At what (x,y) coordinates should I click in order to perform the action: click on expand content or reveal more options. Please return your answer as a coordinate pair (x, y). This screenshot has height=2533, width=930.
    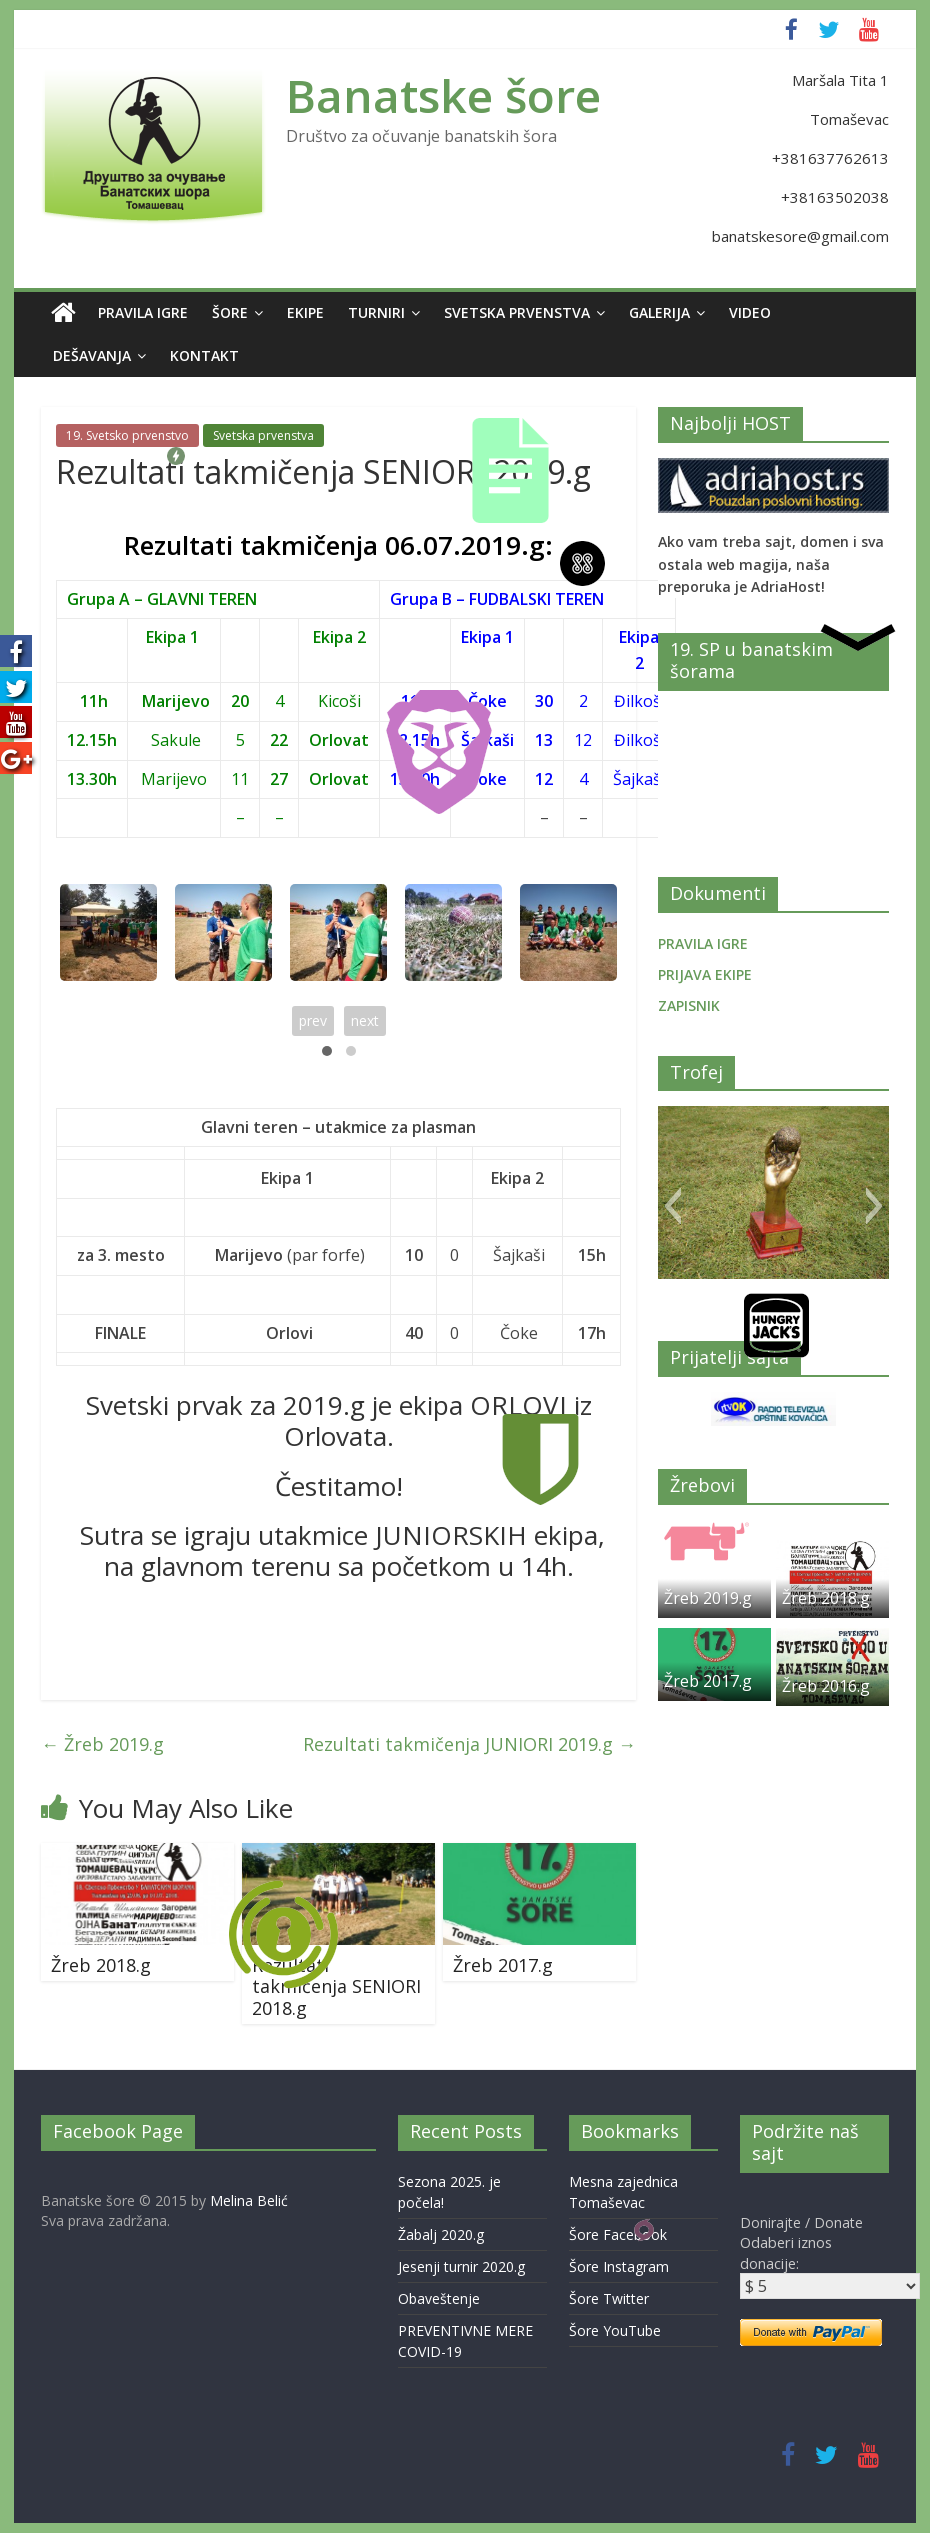
    Looking at the image, I should click on (858, 636).